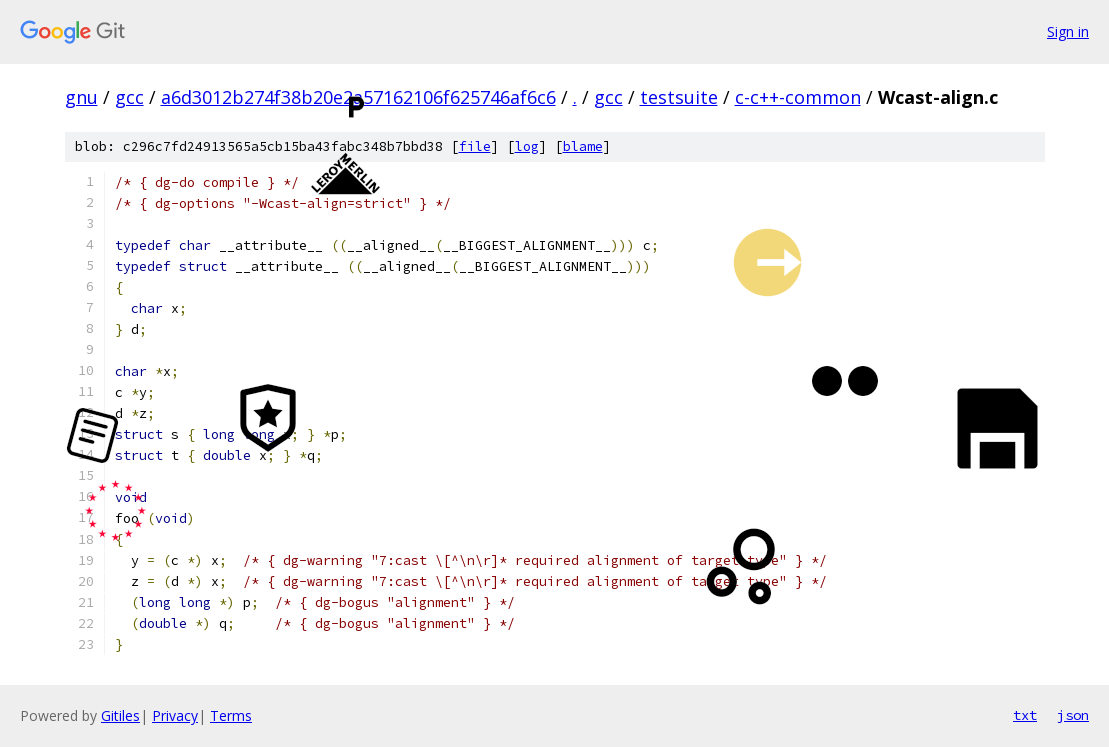  Describe the element at coordinates (744, 566) in the screenshot. I see `view bubble chart visualization` at that location.